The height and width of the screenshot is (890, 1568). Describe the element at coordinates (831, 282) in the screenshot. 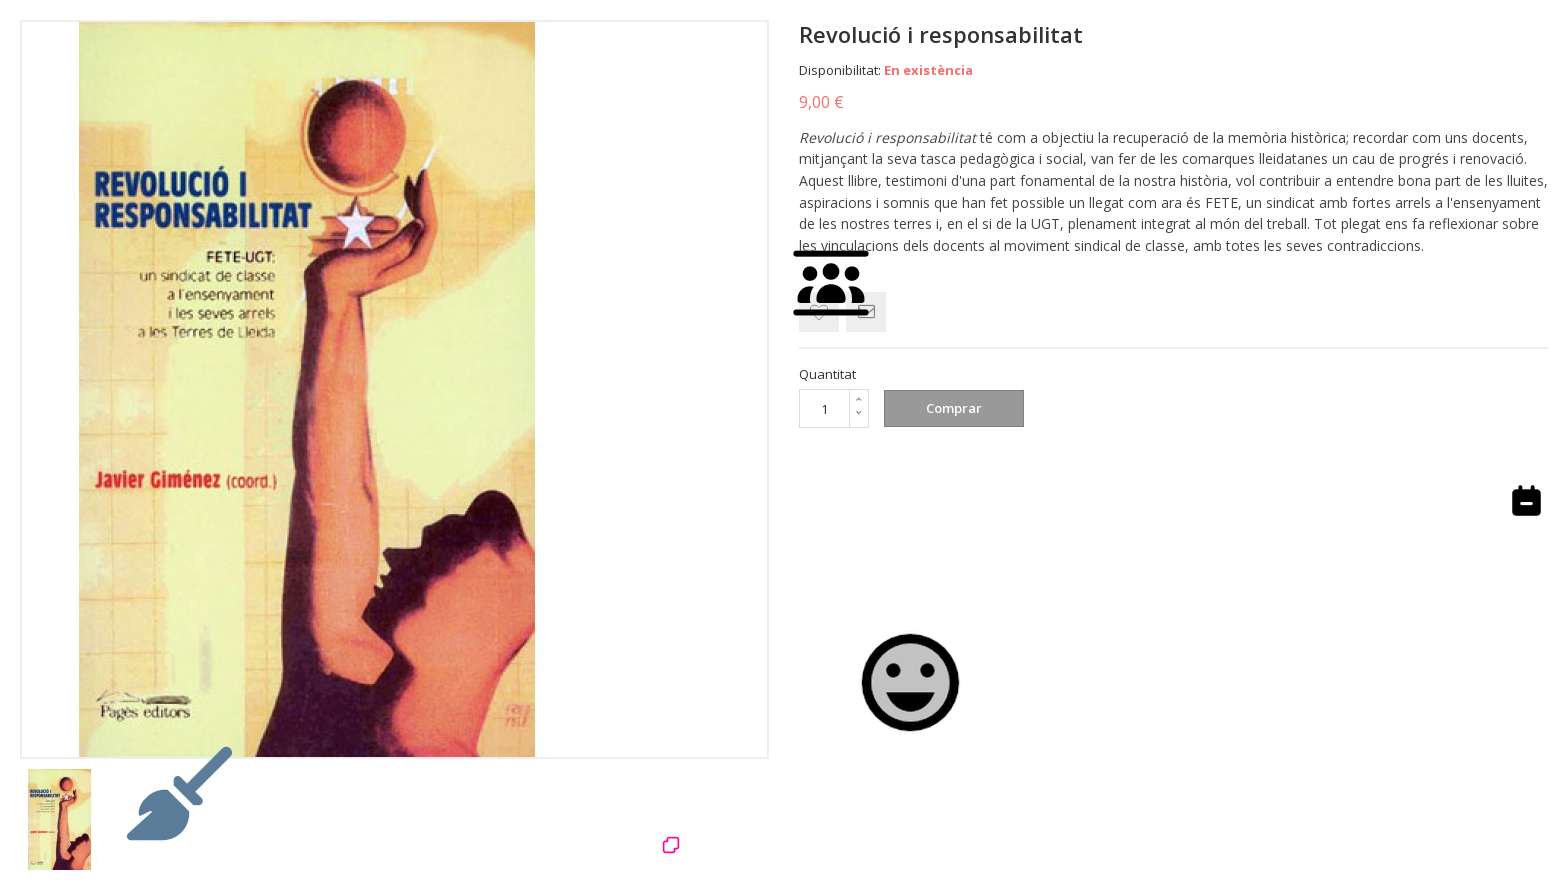

I see `view team members or user directory` at that location.